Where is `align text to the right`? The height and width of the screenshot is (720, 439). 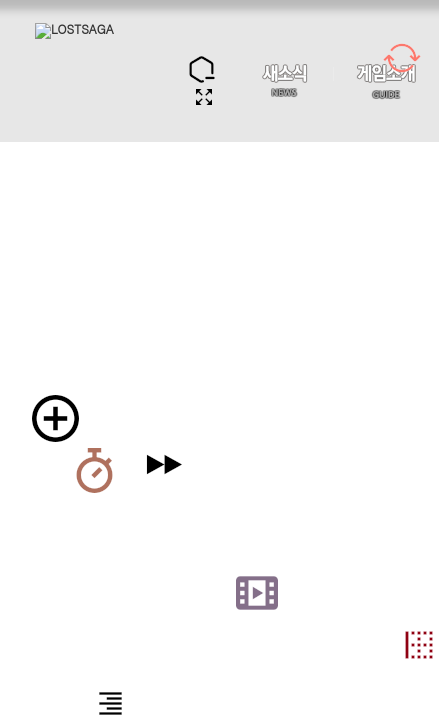 align text to the right is located at coordinates (110, 703).